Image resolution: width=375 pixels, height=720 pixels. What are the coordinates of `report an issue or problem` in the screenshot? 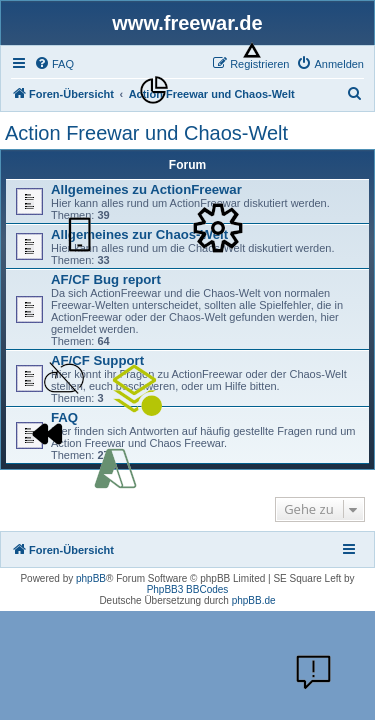 It's located at (313, 672).